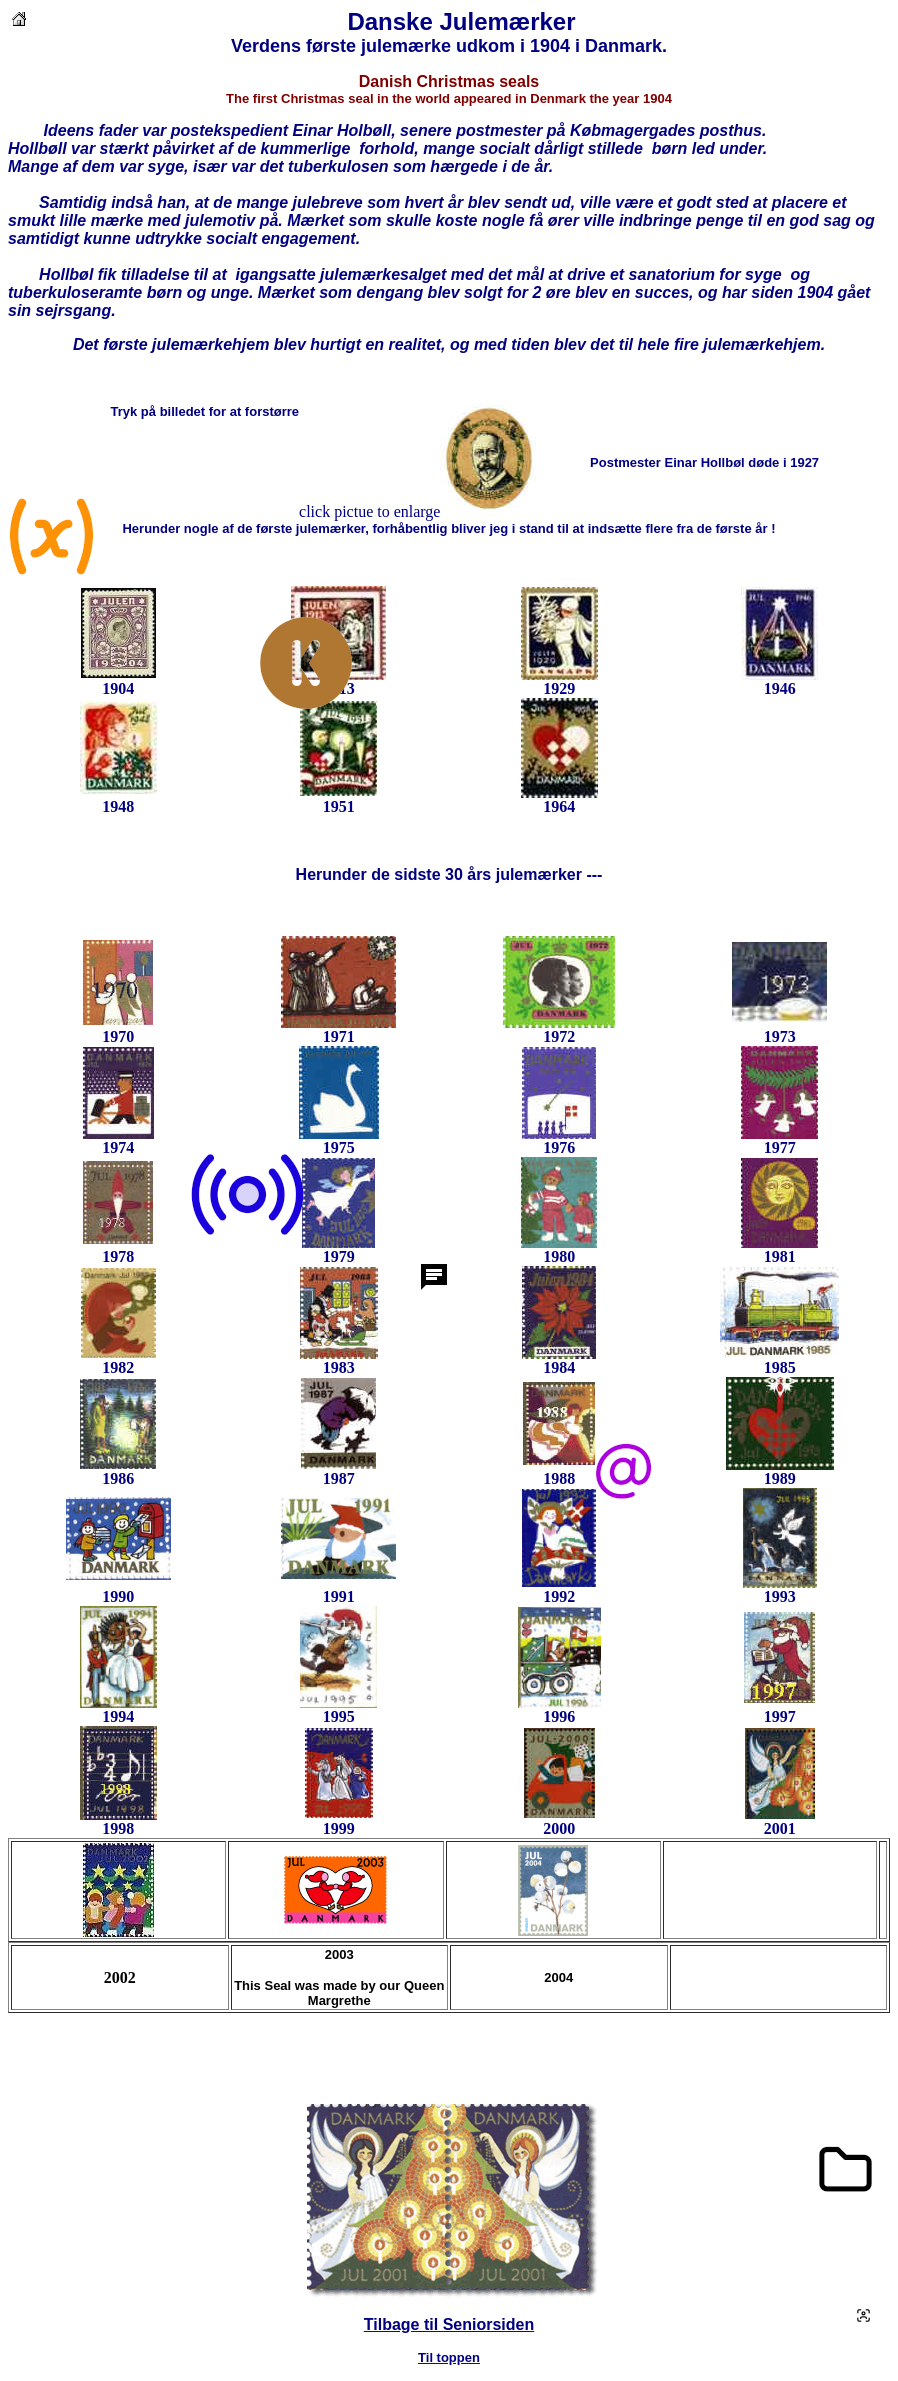 The height and width of the screenshot is (2381, 898). What do you see at coordinates (51, 536) in the screenshot?
I see `represents a variable or dynamic value in code` at bounding box center [51, 536].